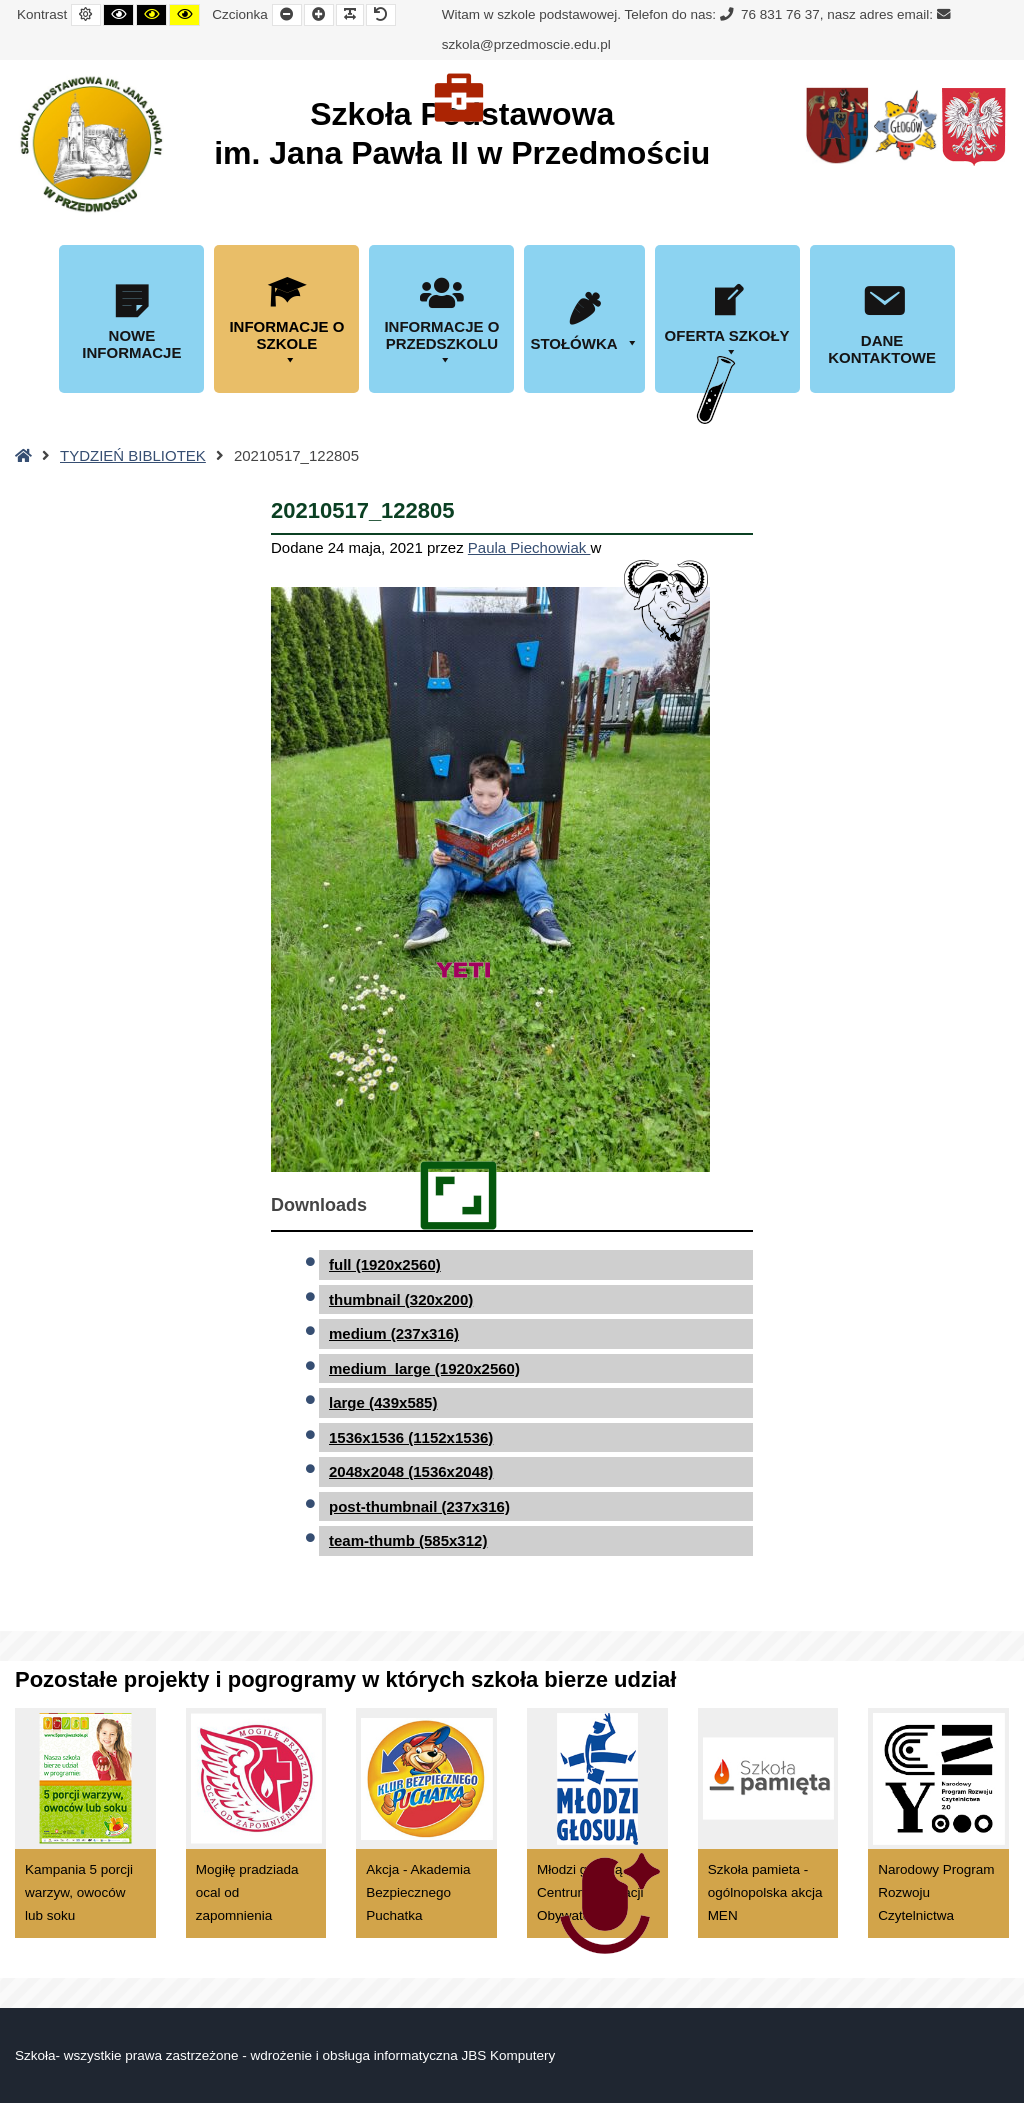 The image size is (1024, 2103). Describe the element at coordinates (716, 390) in the screenshot. I see `jekyll static site generator logo` at that location.